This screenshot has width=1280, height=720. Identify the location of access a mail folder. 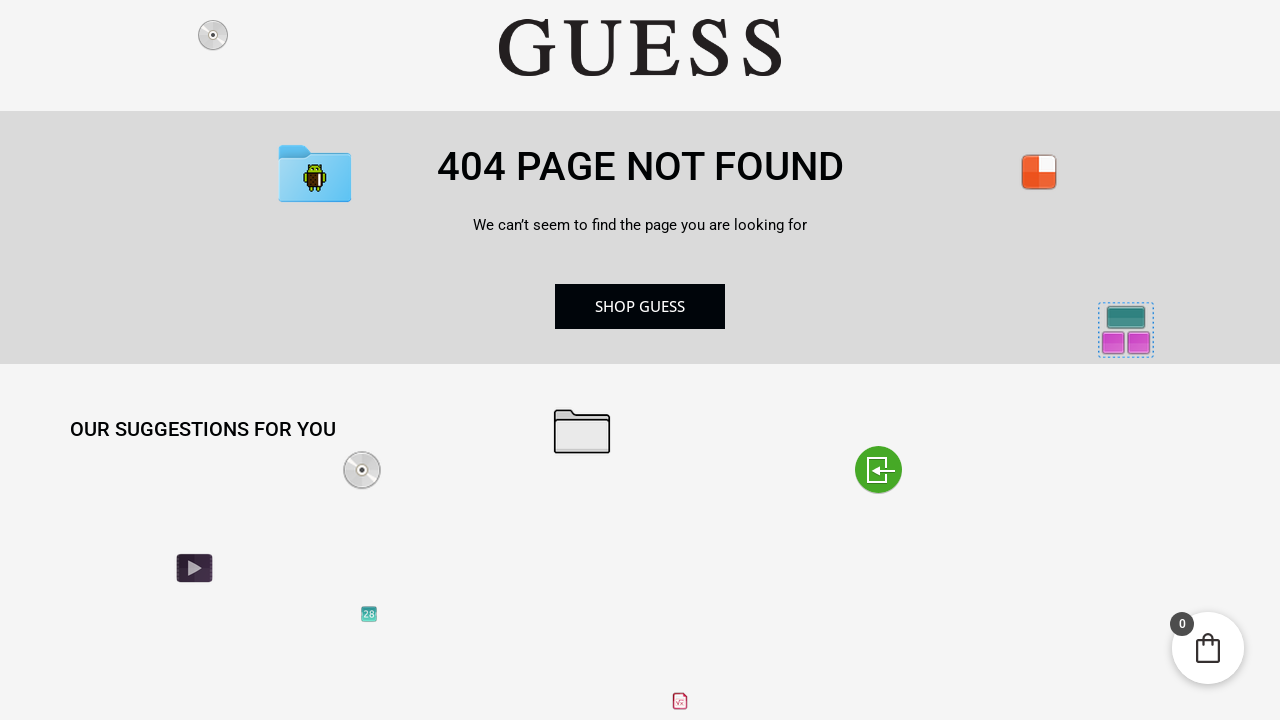
(582, 431).